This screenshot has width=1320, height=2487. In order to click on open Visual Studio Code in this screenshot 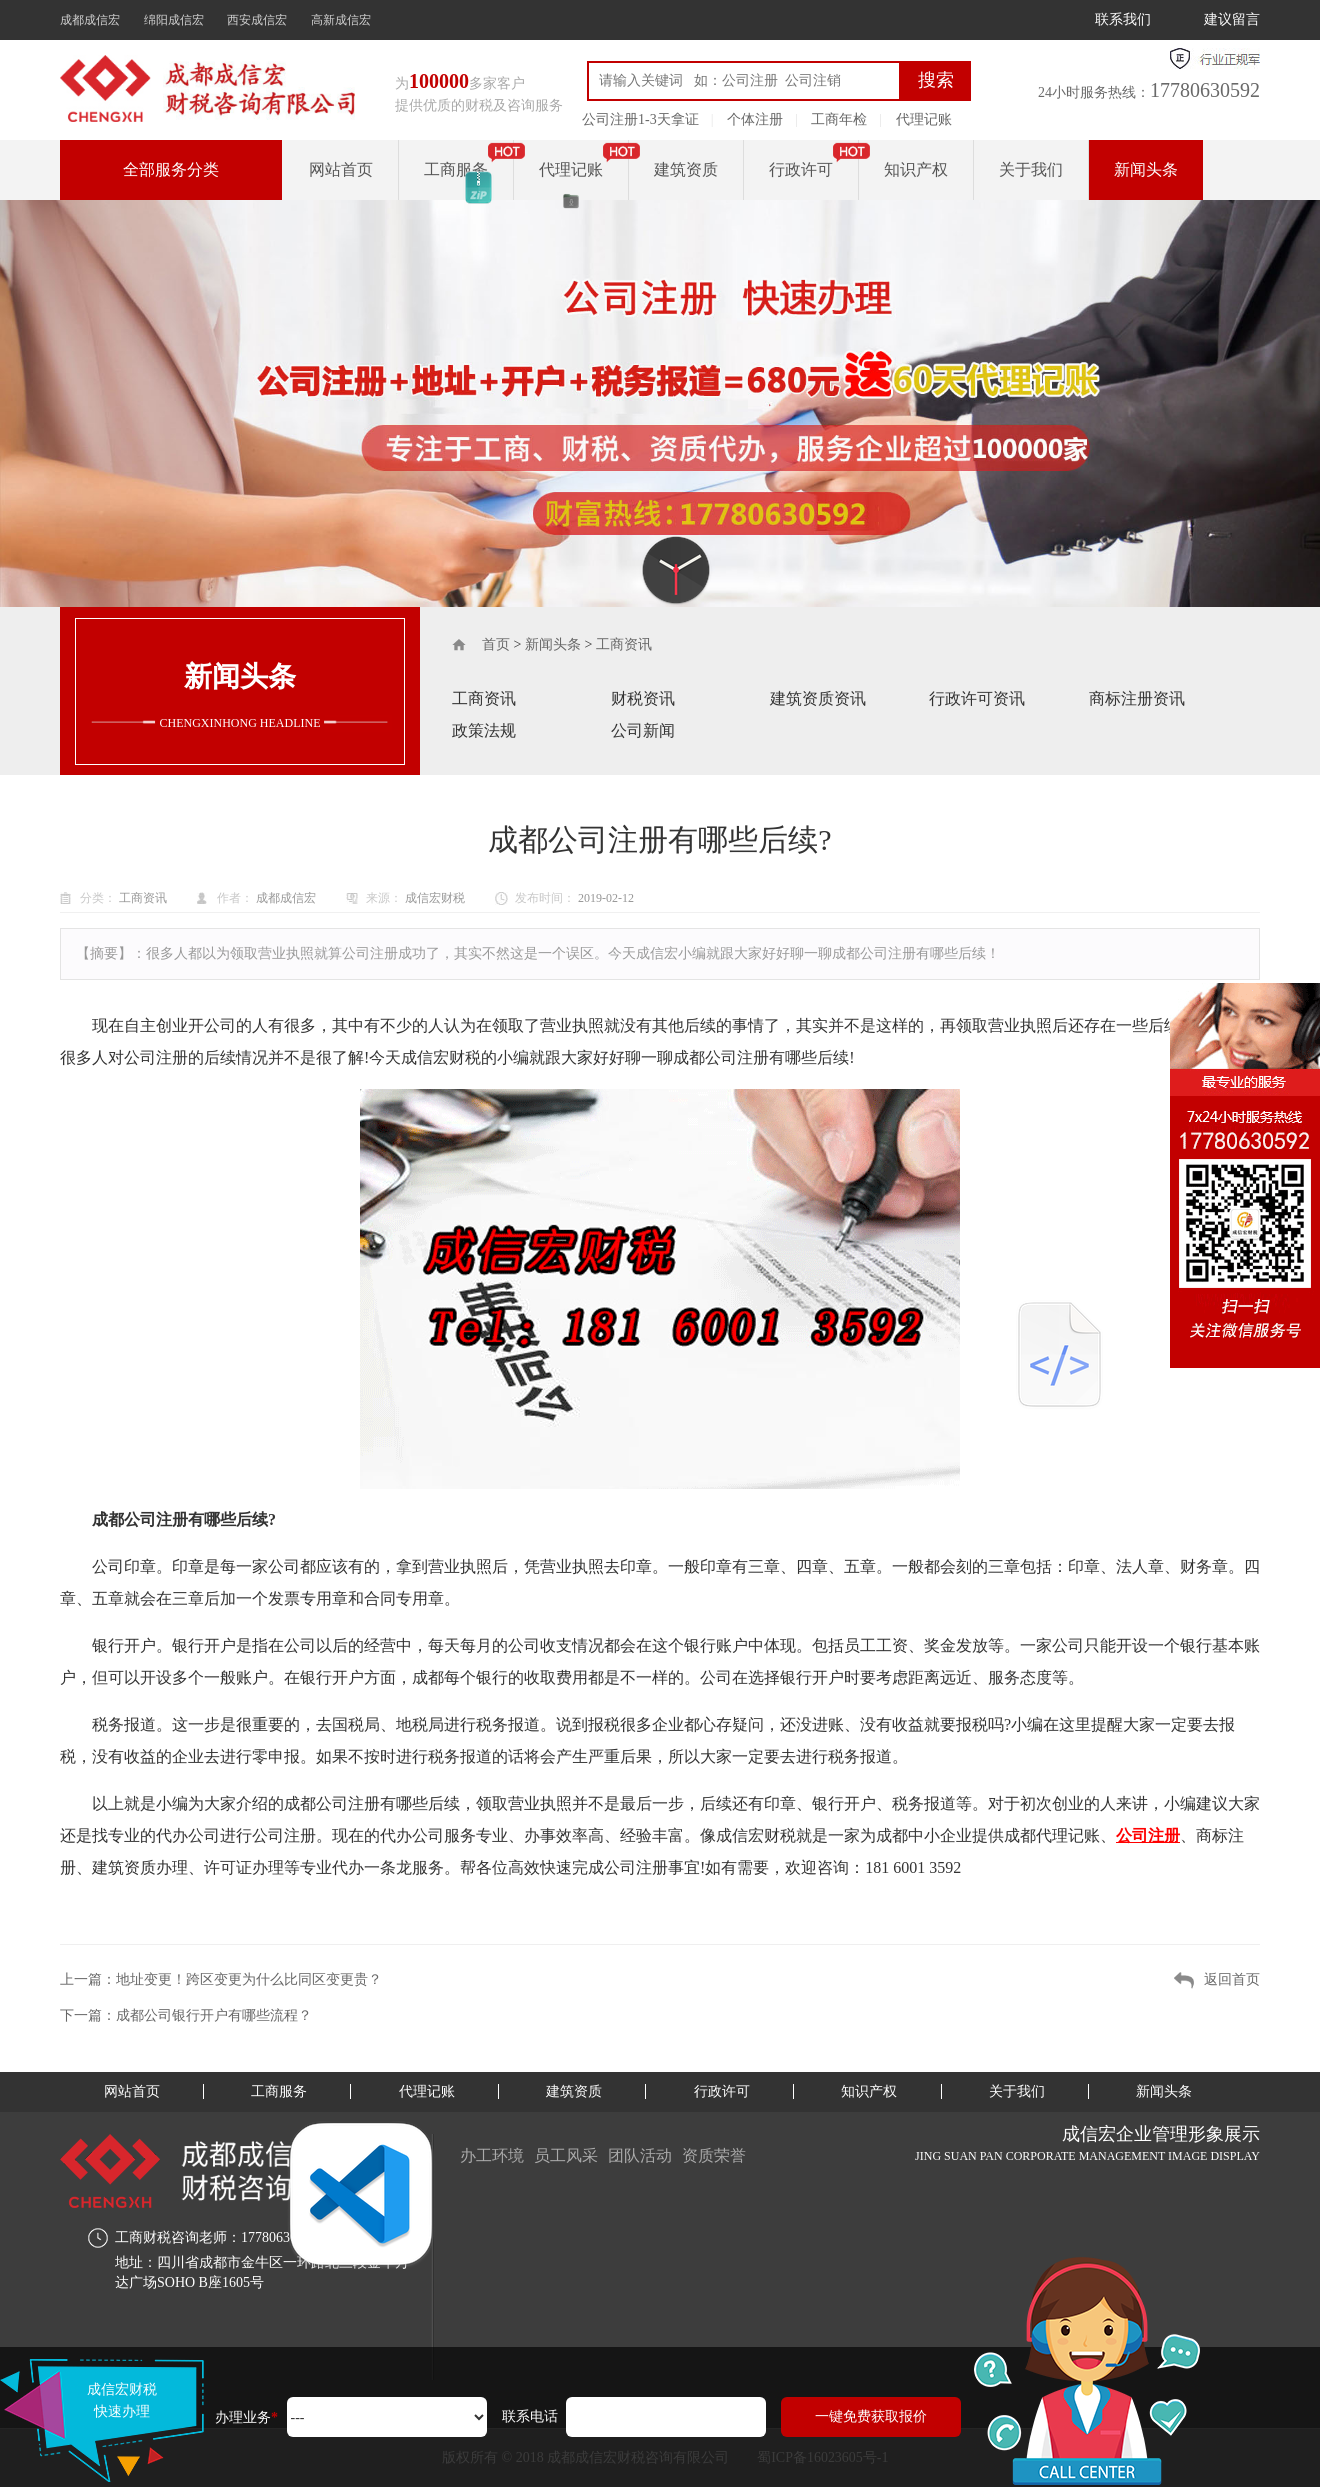, I will do `click(361, 2194)`.